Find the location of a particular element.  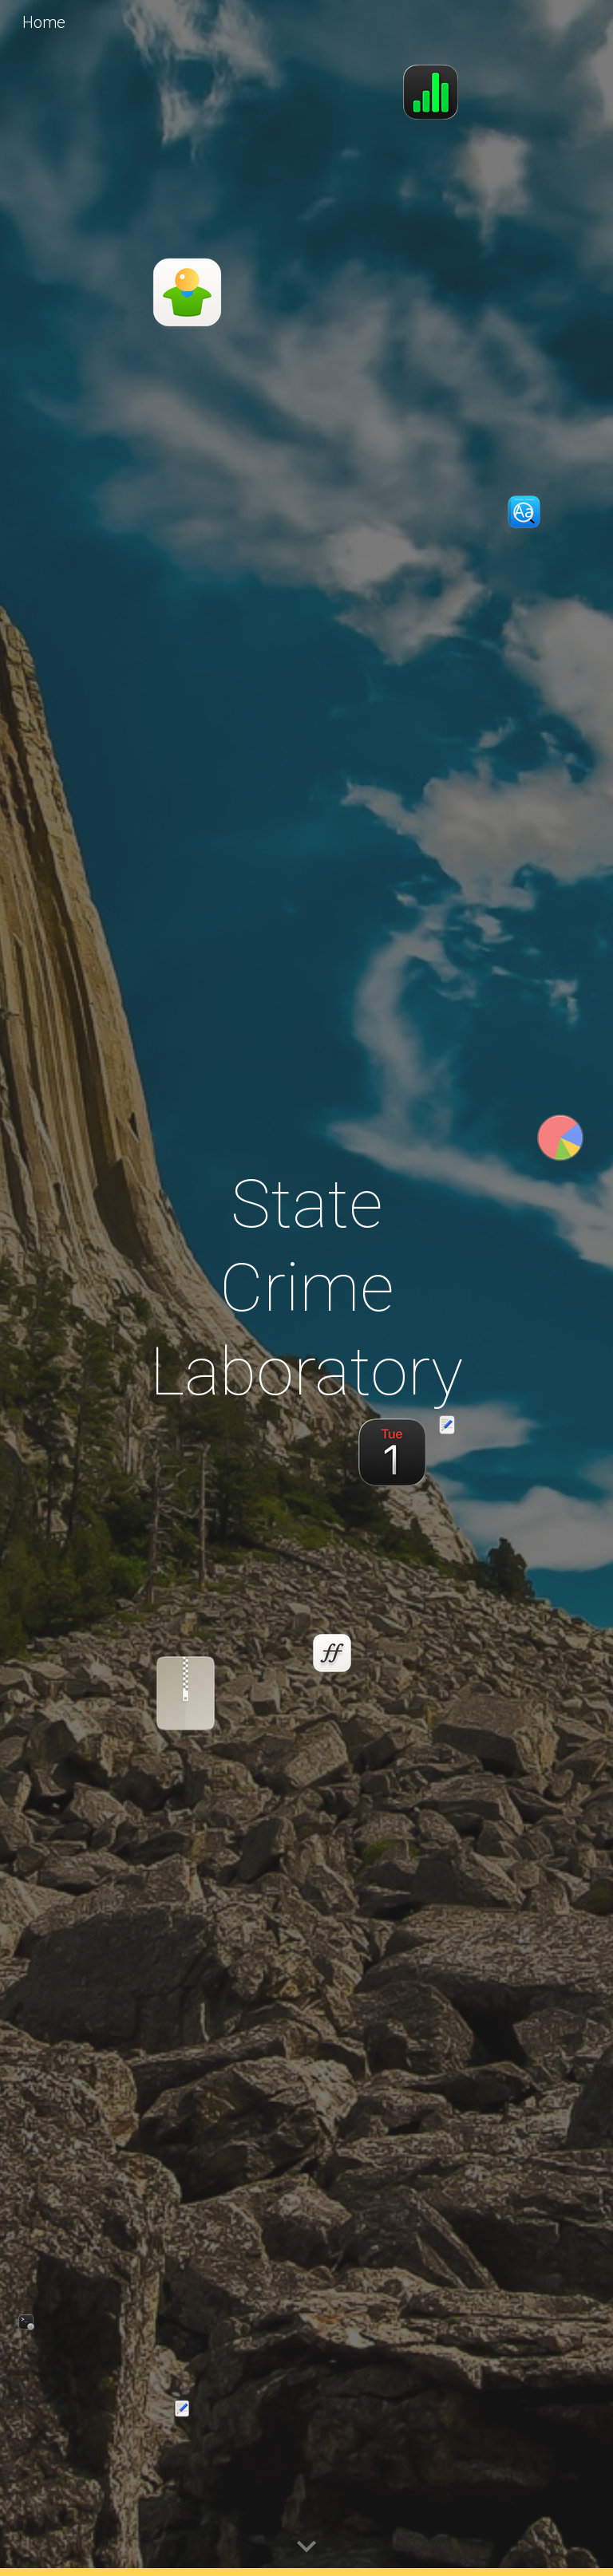

open the calendar app is located at coordinates (392, 1452).